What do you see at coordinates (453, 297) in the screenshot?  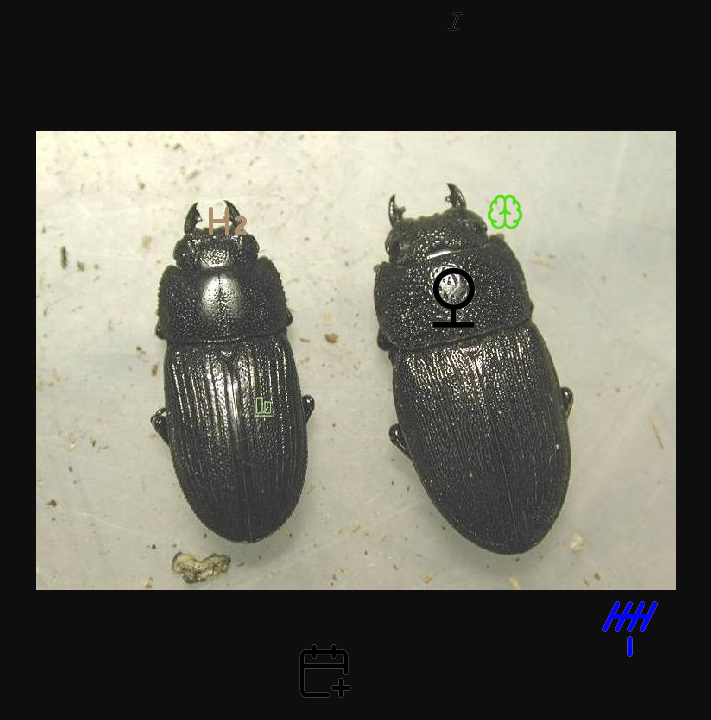 I see `view nature or outdoor-related content` at bounding box center [453, 297].